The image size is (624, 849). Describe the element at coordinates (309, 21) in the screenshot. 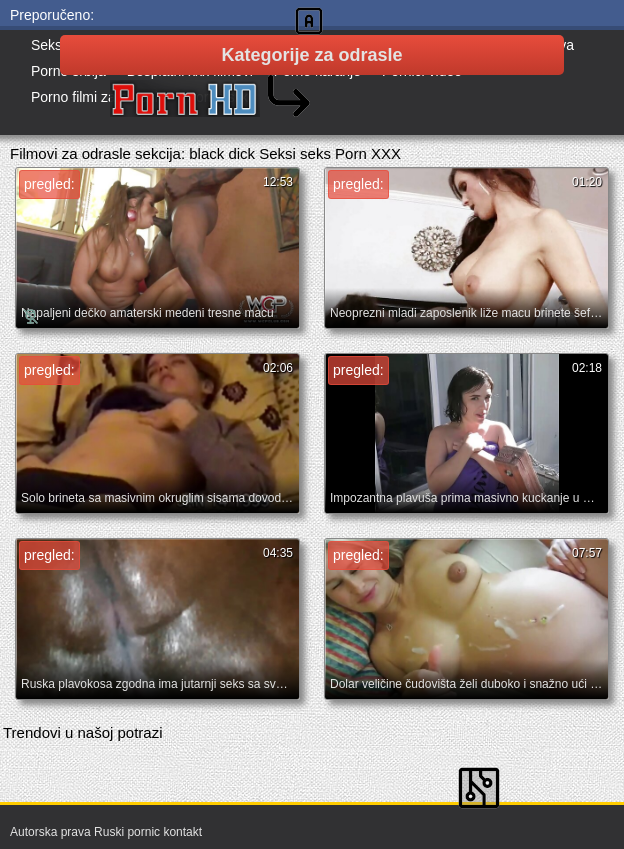

I see `select text formatting option A` at that location.